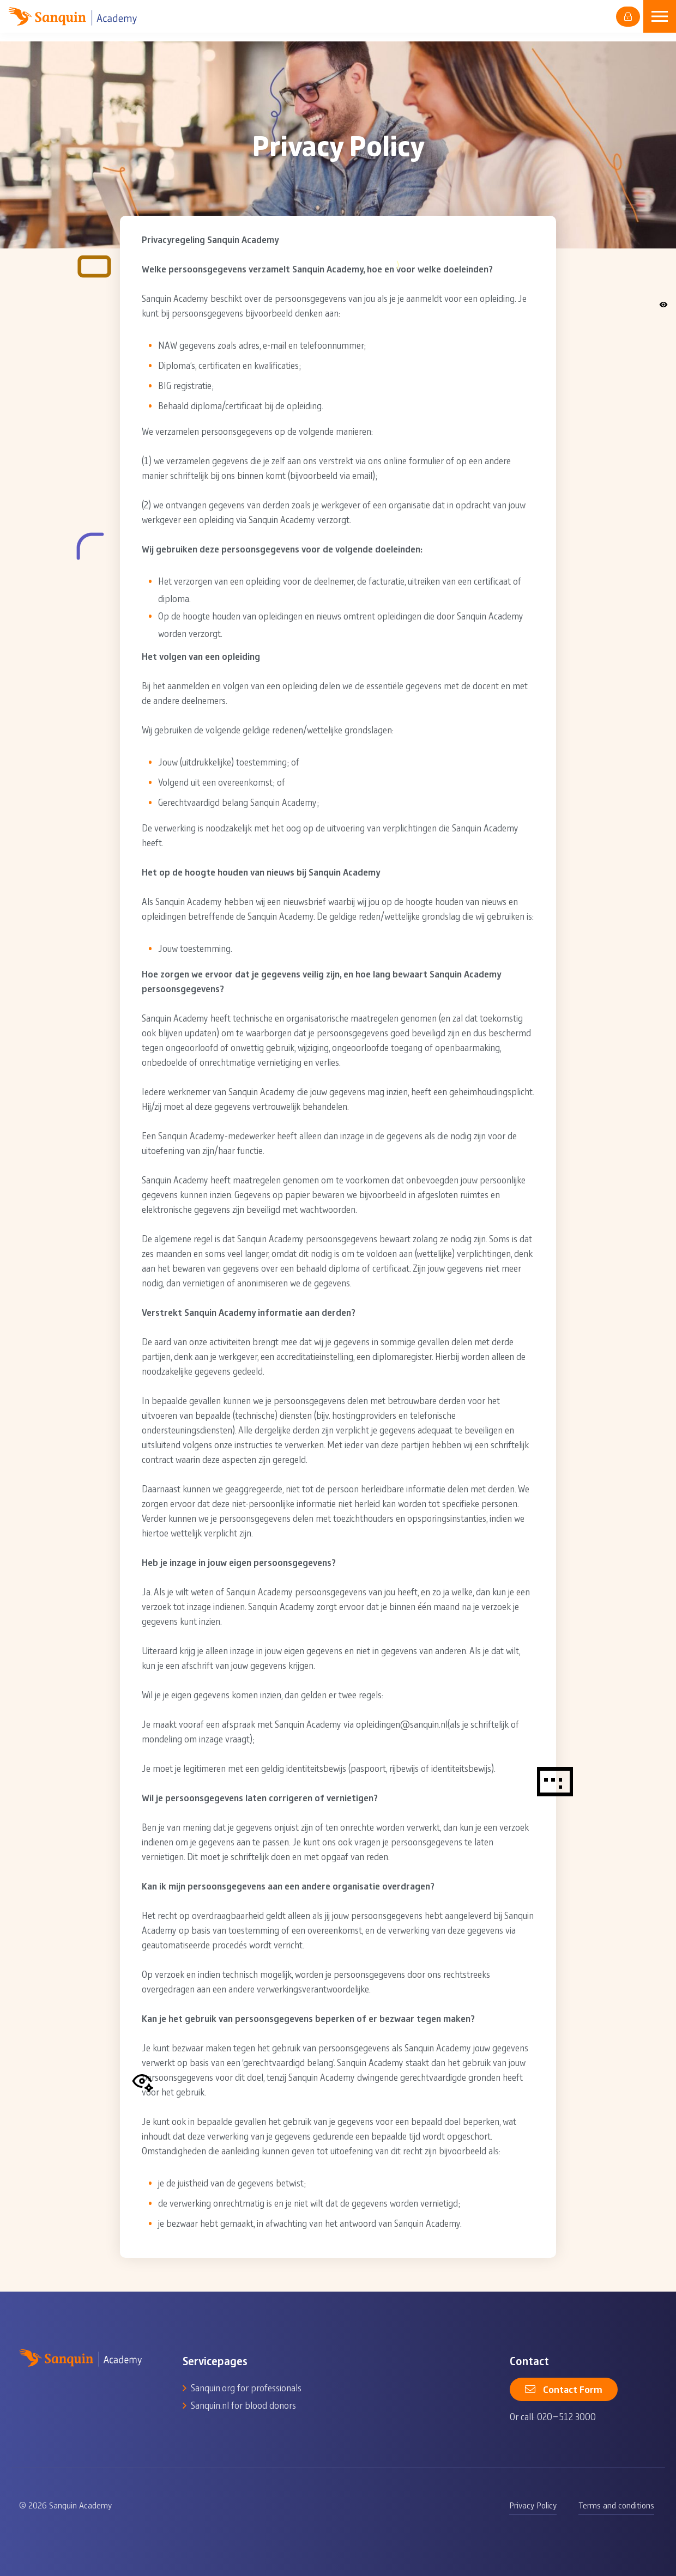  I want to click on crop image to 3:2 aspect ratio, so click(94, 266).